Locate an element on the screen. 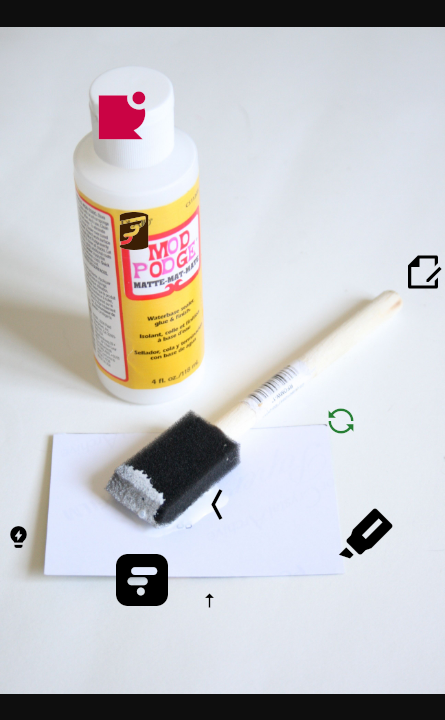 The width and height of the screenshot is (445, 720). flyway database migration tool logo is located at coordinates (134, 231).